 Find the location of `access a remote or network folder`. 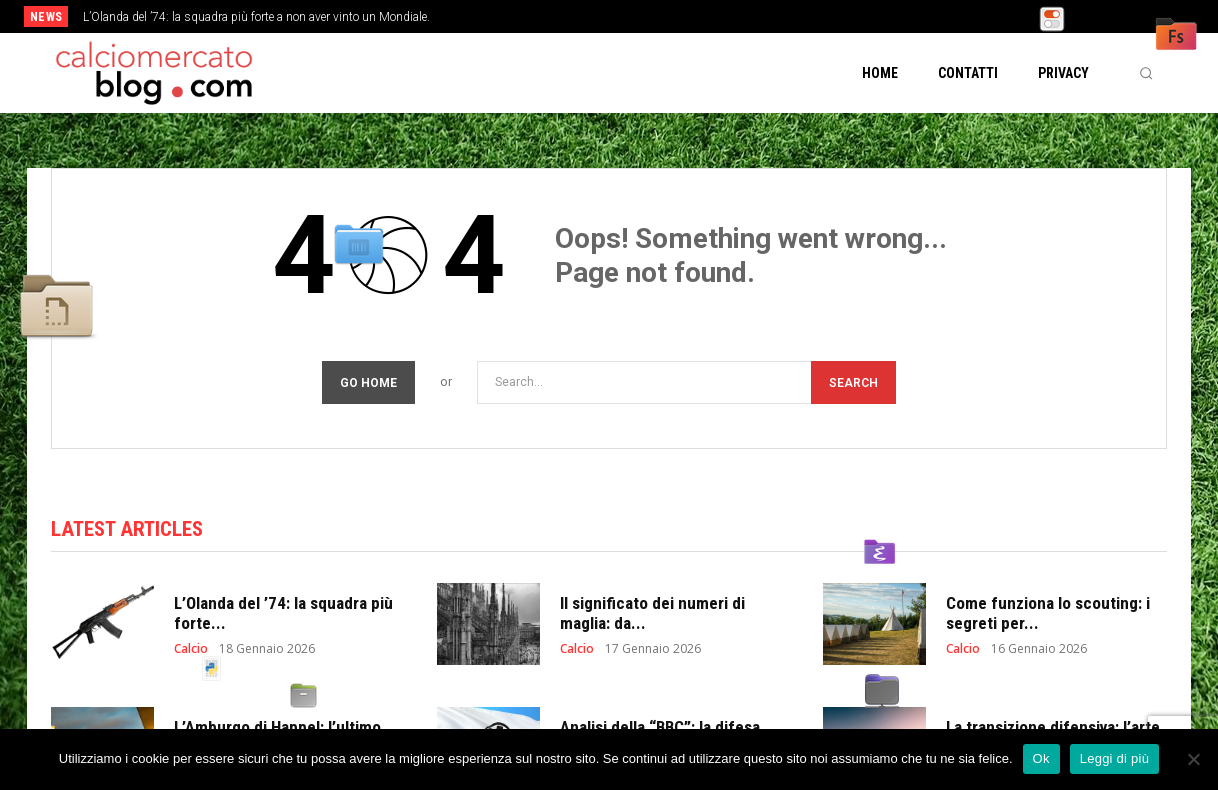

access a remote or network folder is located at coordinates (882, 691).